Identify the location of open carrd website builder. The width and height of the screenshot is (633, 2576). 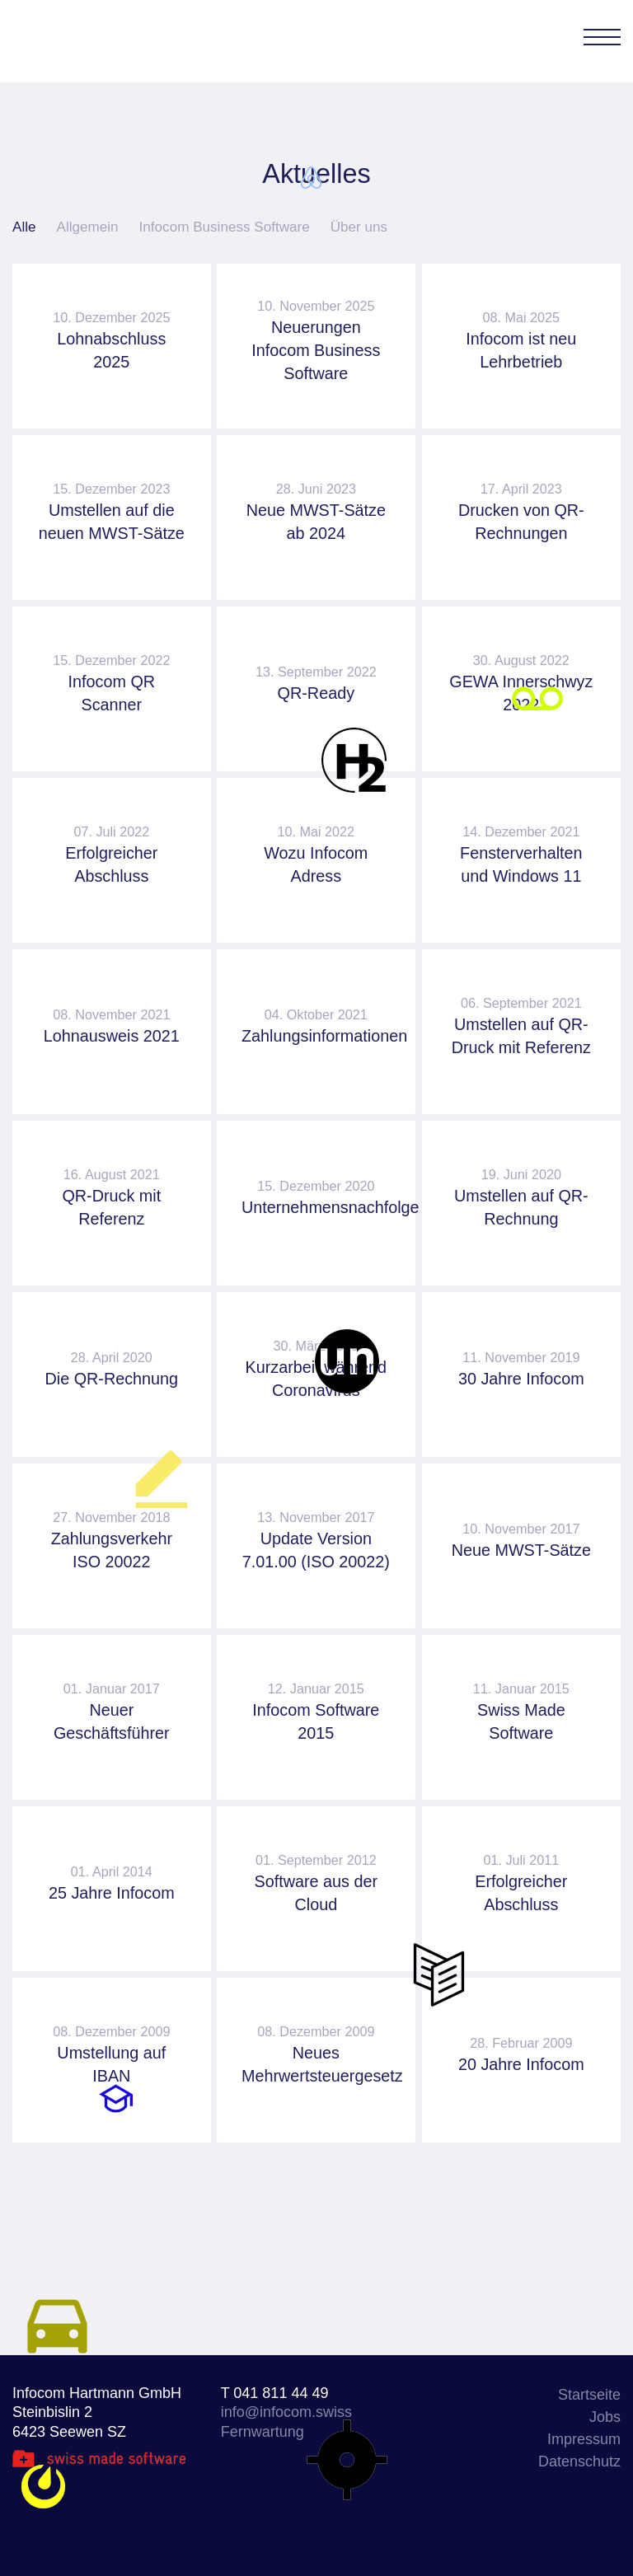
(438, 1974).